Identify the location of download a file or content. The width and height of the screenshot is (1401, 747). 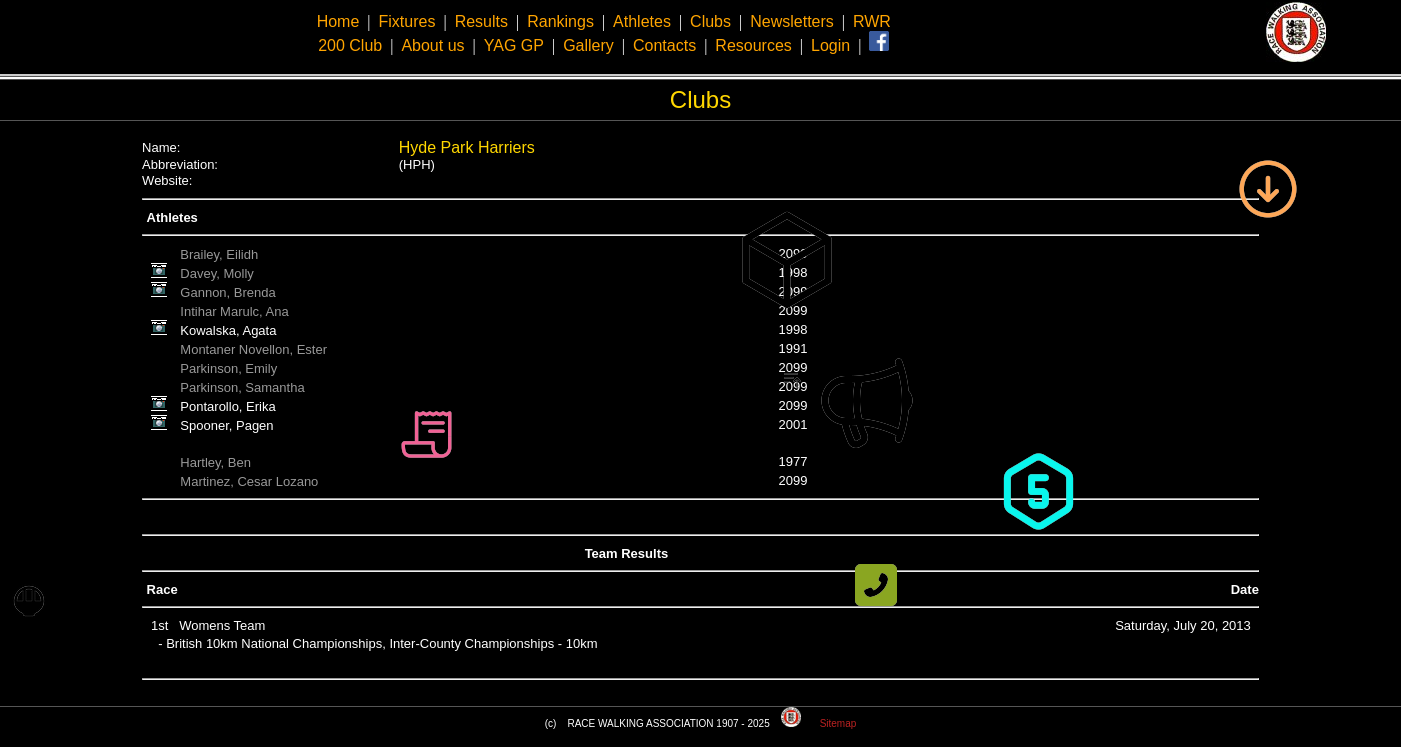
(1268, 189).